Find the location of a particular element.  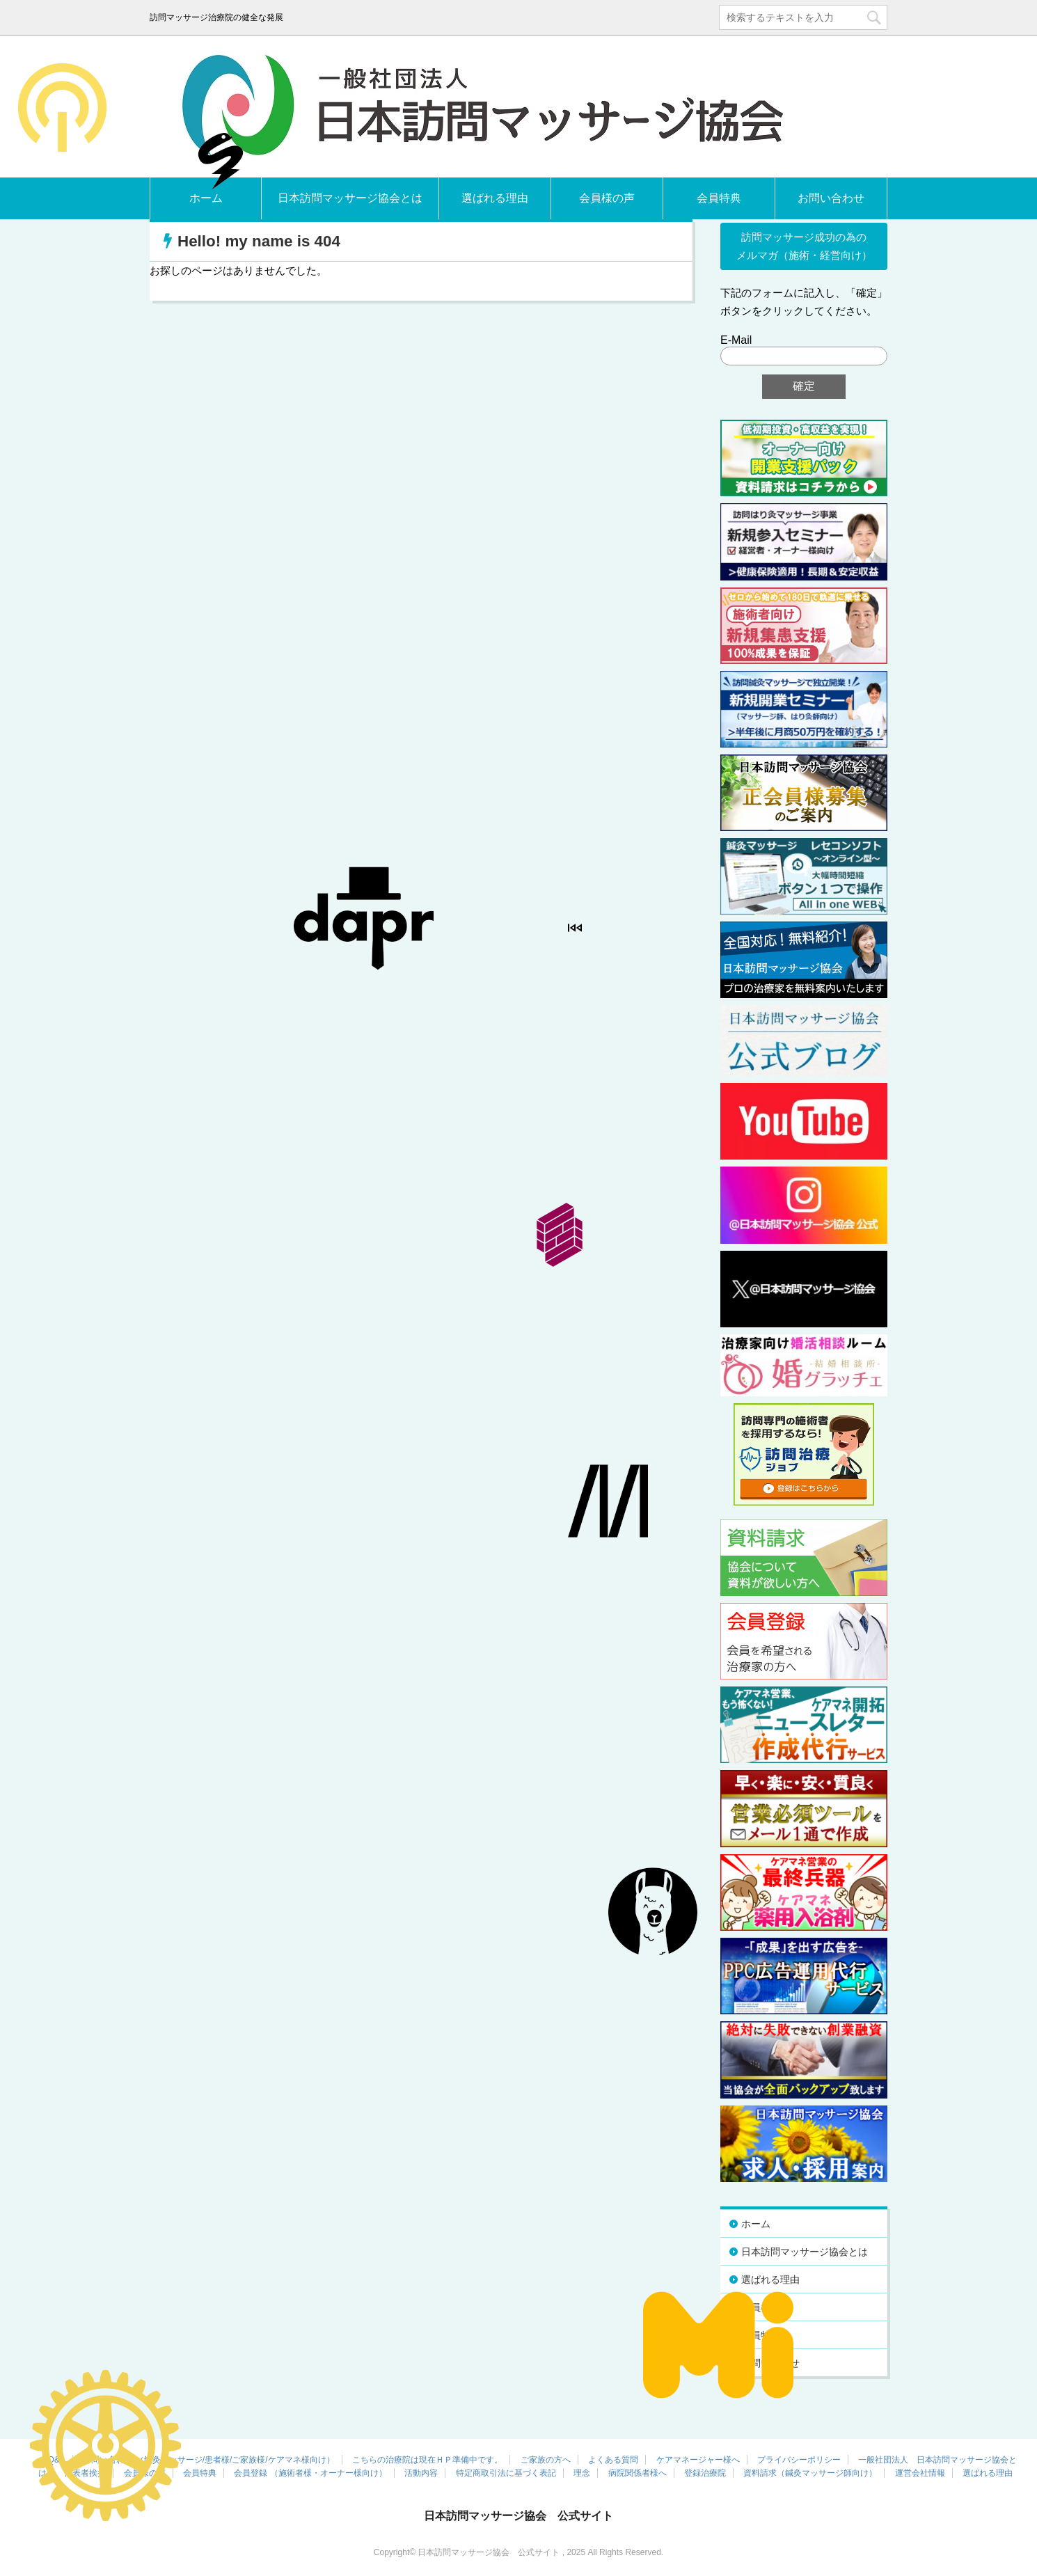

numba python compiler logo is located at coordinates (221, 161).